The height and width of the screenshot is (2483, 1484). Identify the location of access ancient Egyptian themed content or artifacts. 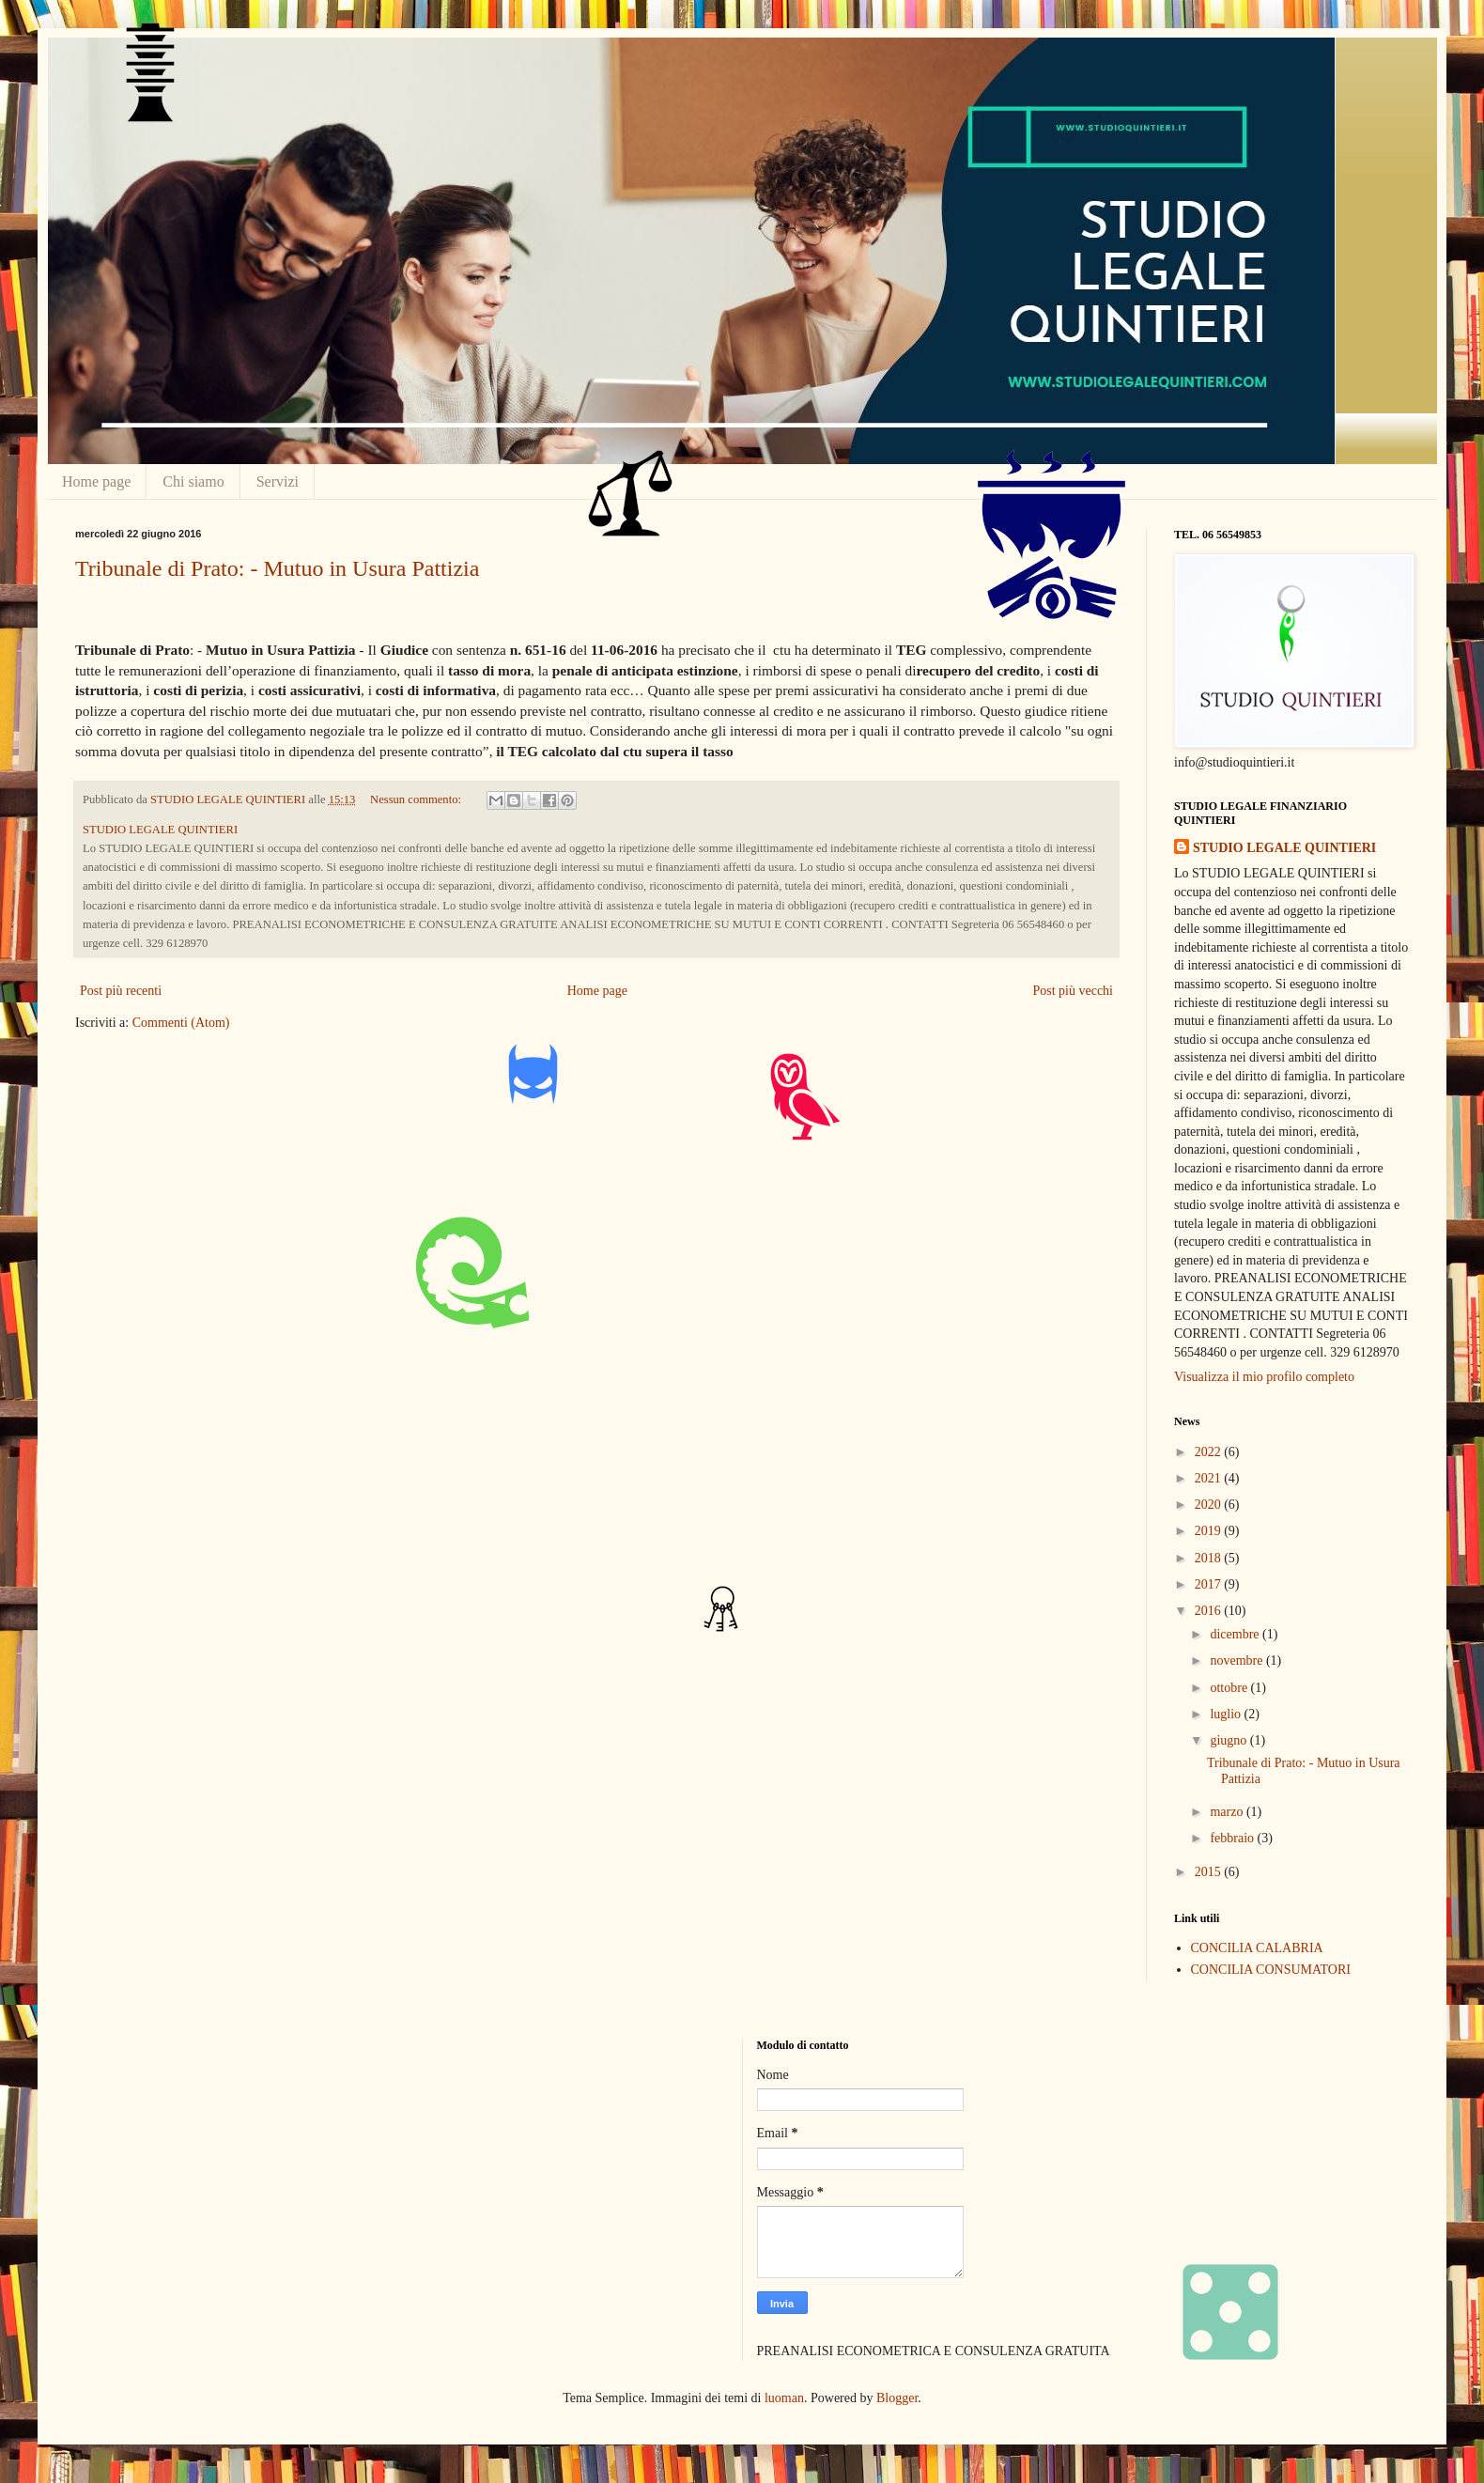
(150, 72).